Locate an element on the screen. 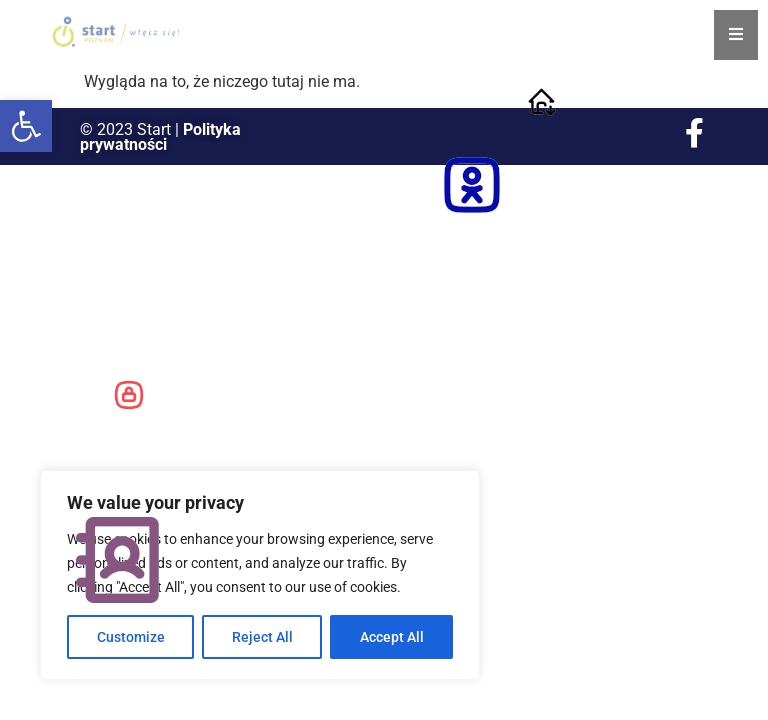  open ok.ru social network is located at coordinates (472, 185).